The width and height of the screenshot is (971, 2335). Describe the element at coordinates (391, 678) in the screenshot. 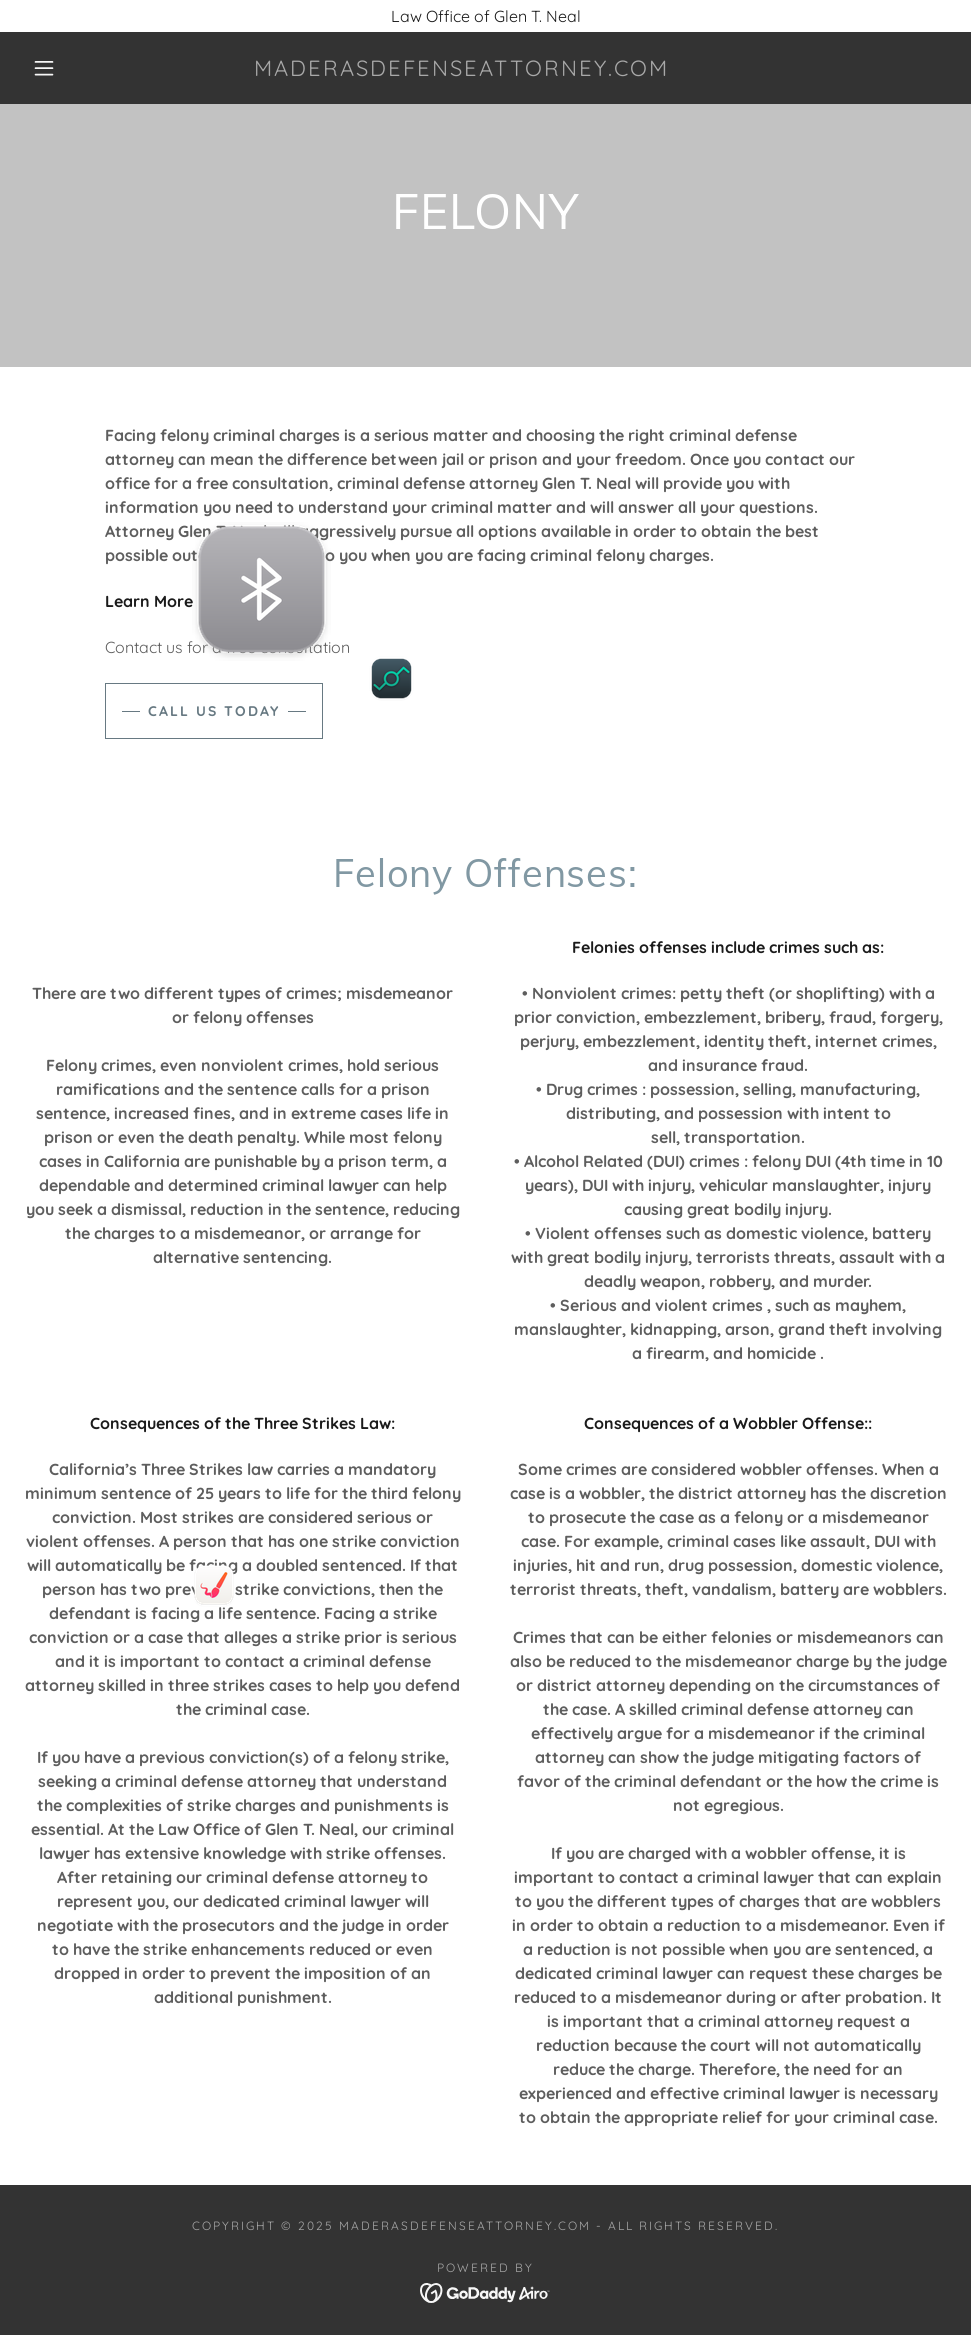

I see `open gnome layout switcher settings` at that location.